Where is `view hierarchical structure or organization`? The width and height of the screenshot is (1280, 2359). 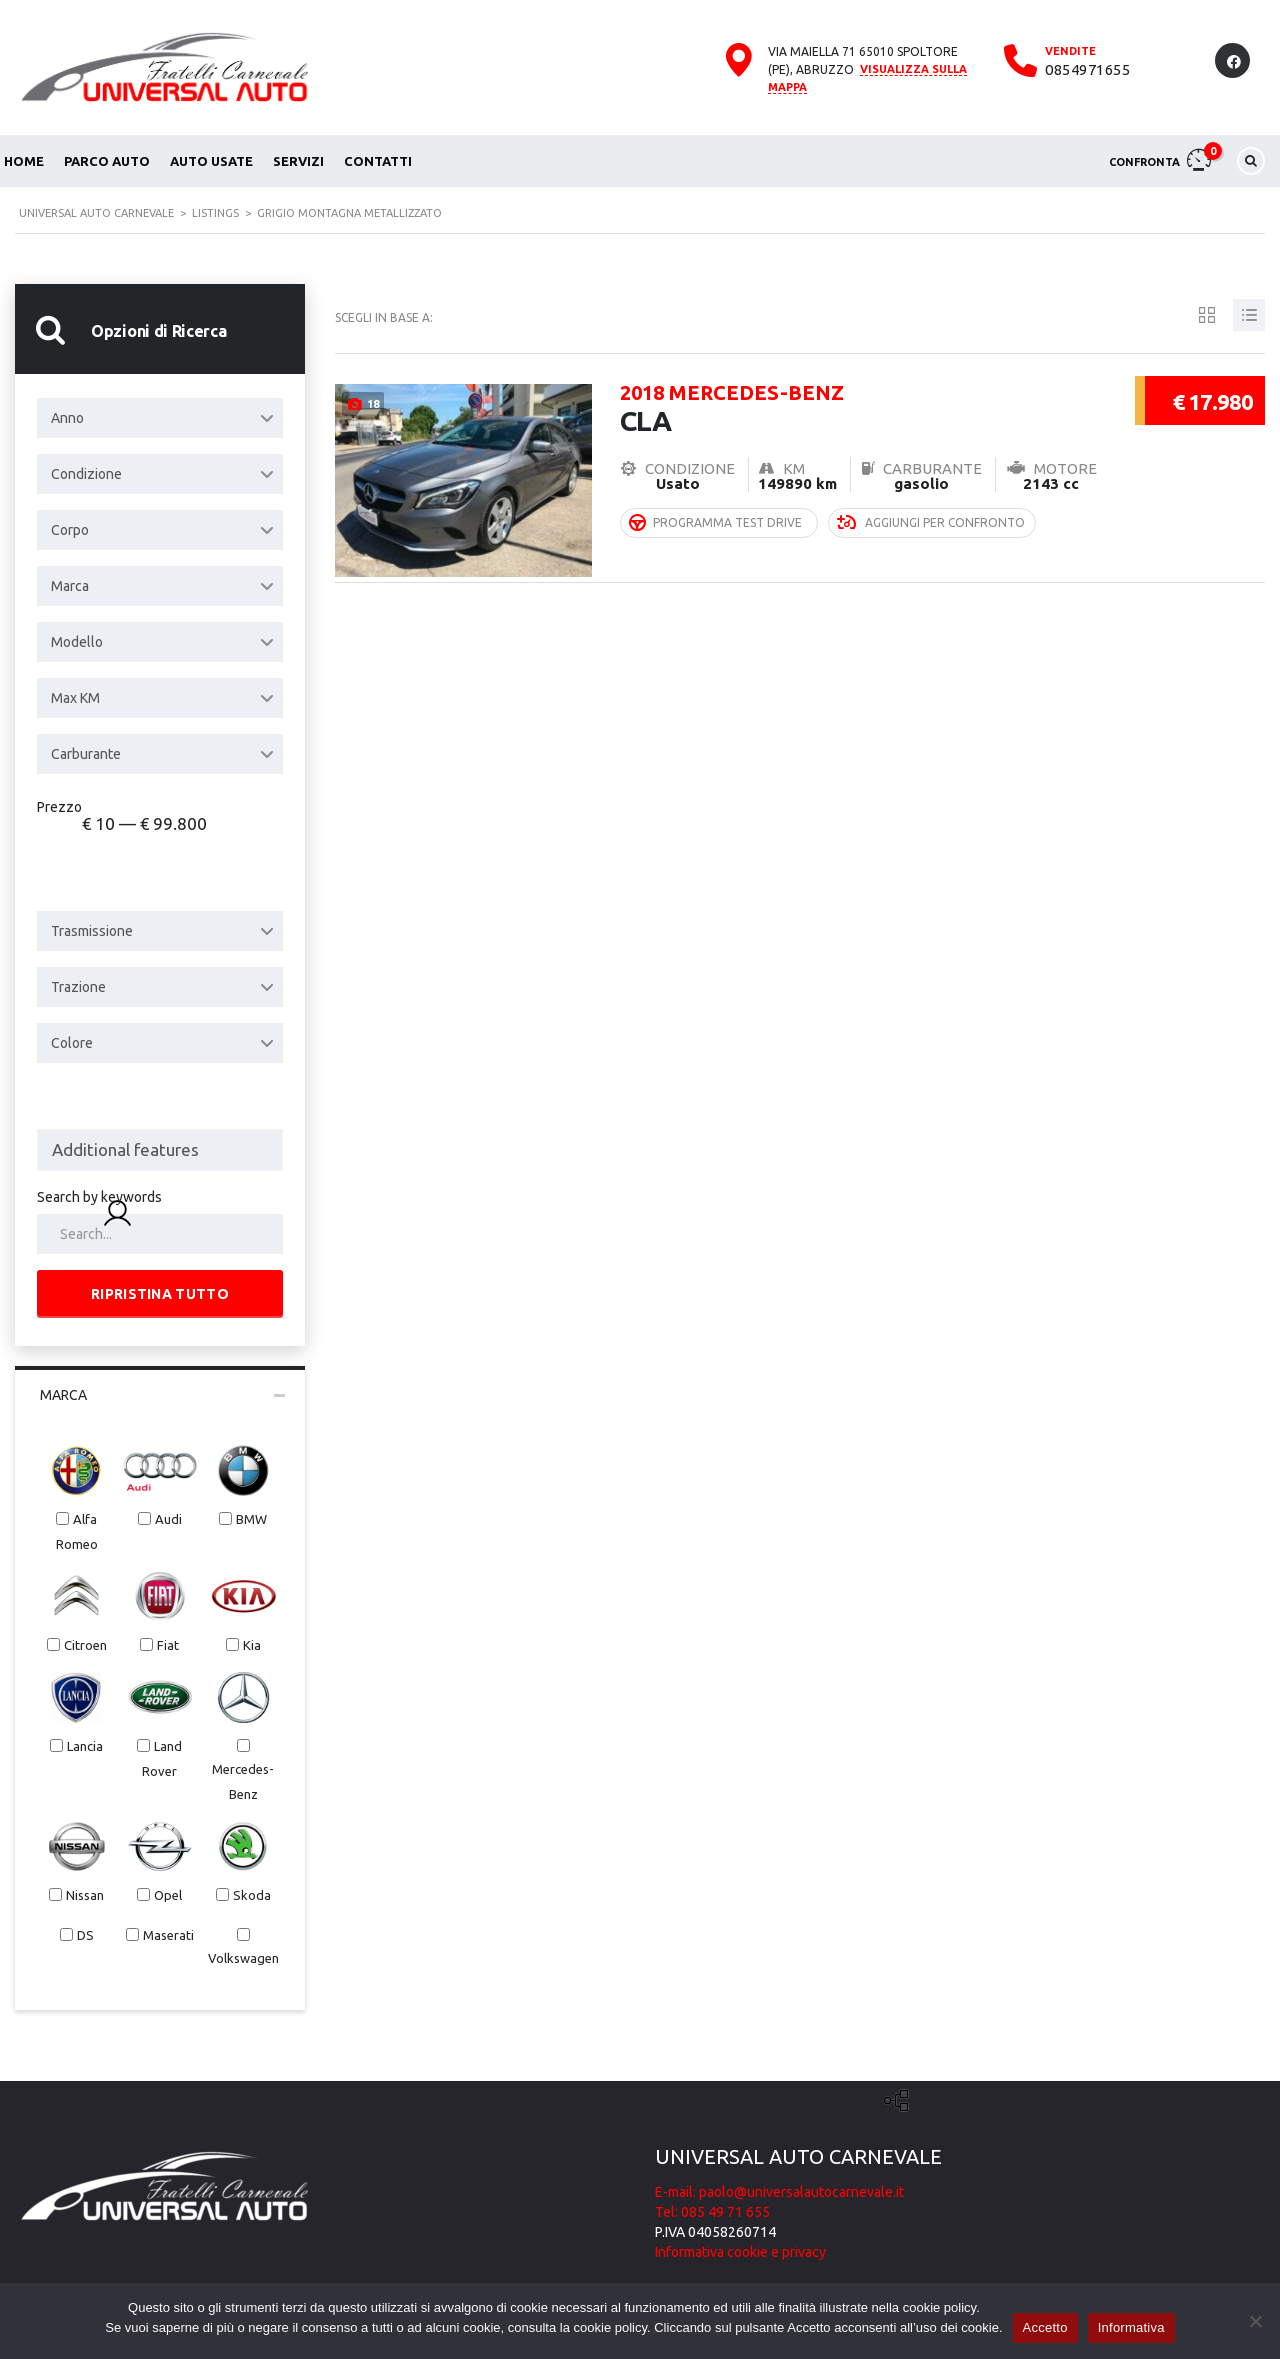
view hierarchical structure or organization is located at coordinates (897, 2100).